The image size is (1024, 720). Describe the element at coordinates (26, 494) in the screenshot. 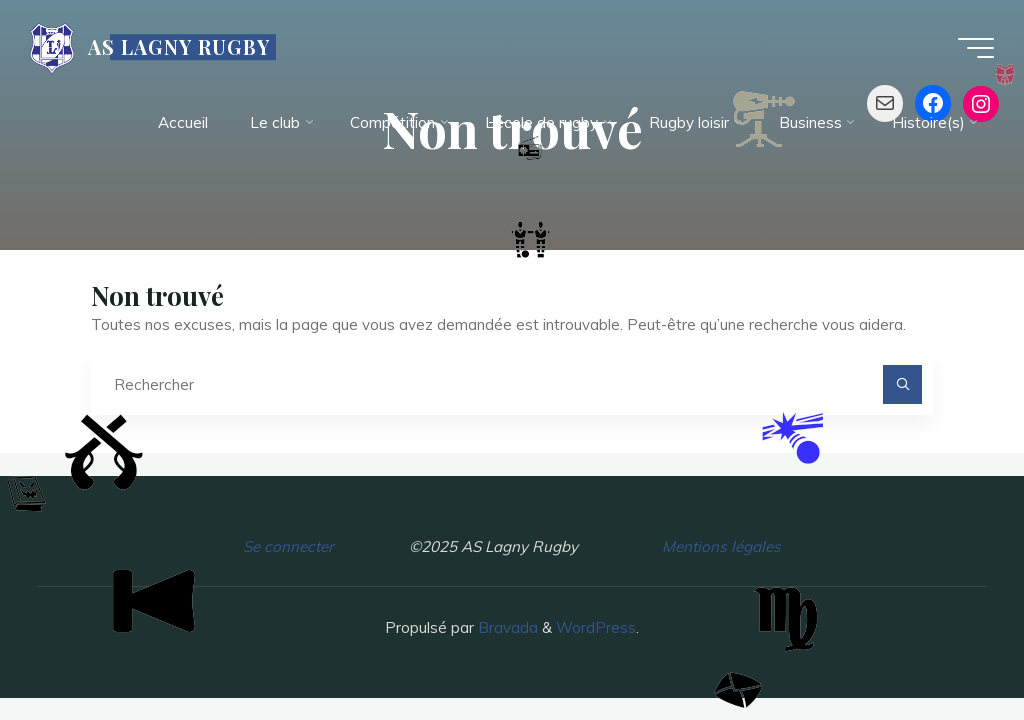

I see `open the grimoire or spellbook` at that location.